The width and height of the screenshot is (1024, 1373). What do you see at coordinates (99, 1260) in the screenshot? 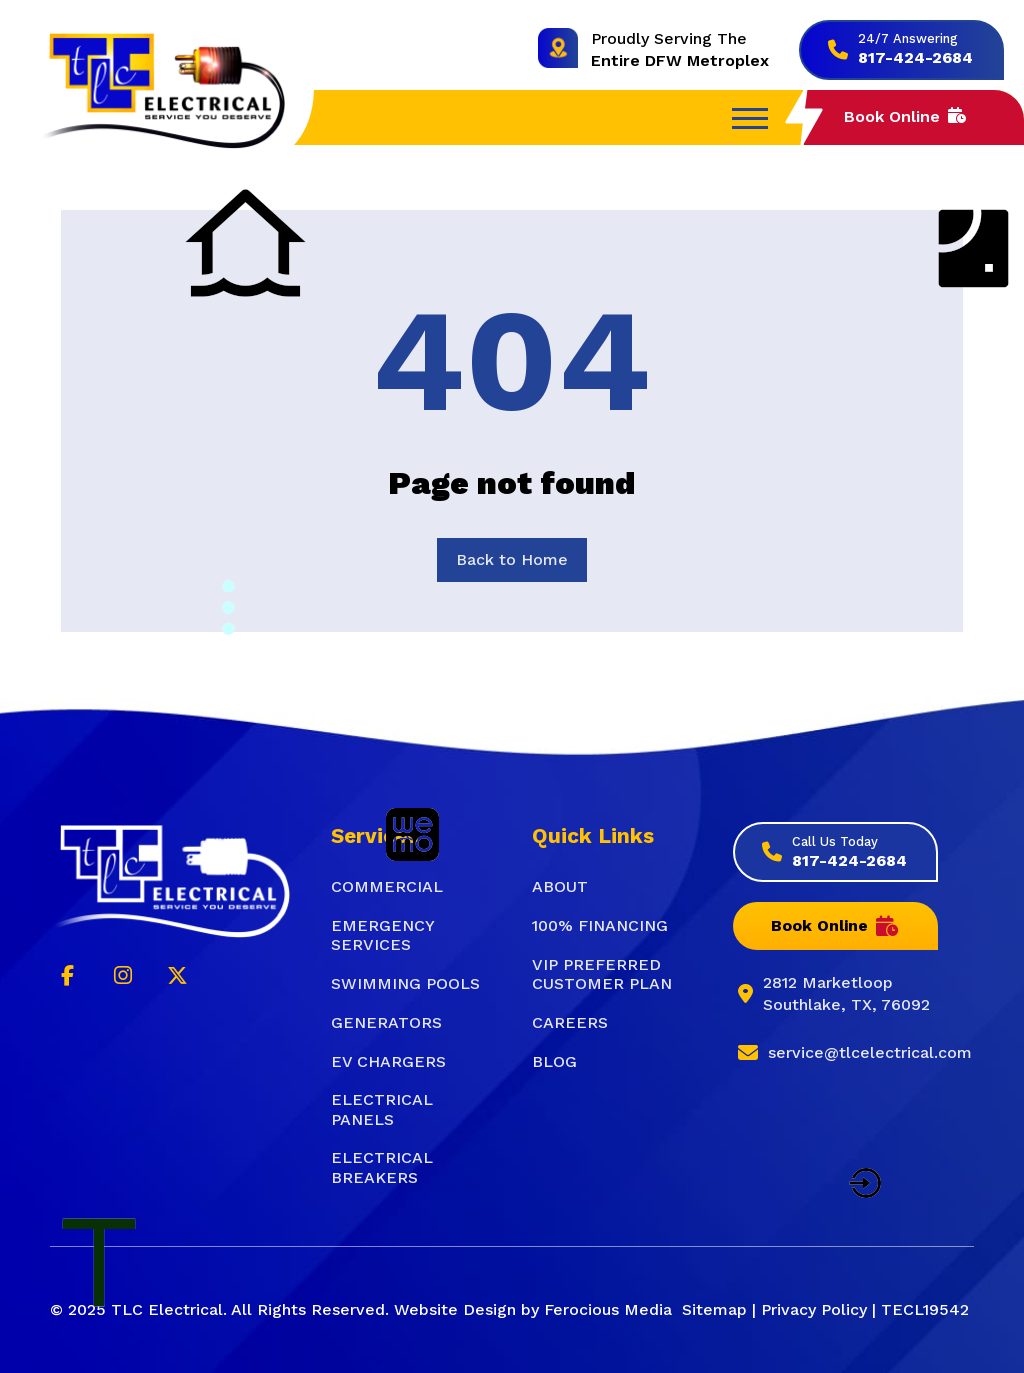
I see `insert or edit text` at bounding box center [99, 1260].